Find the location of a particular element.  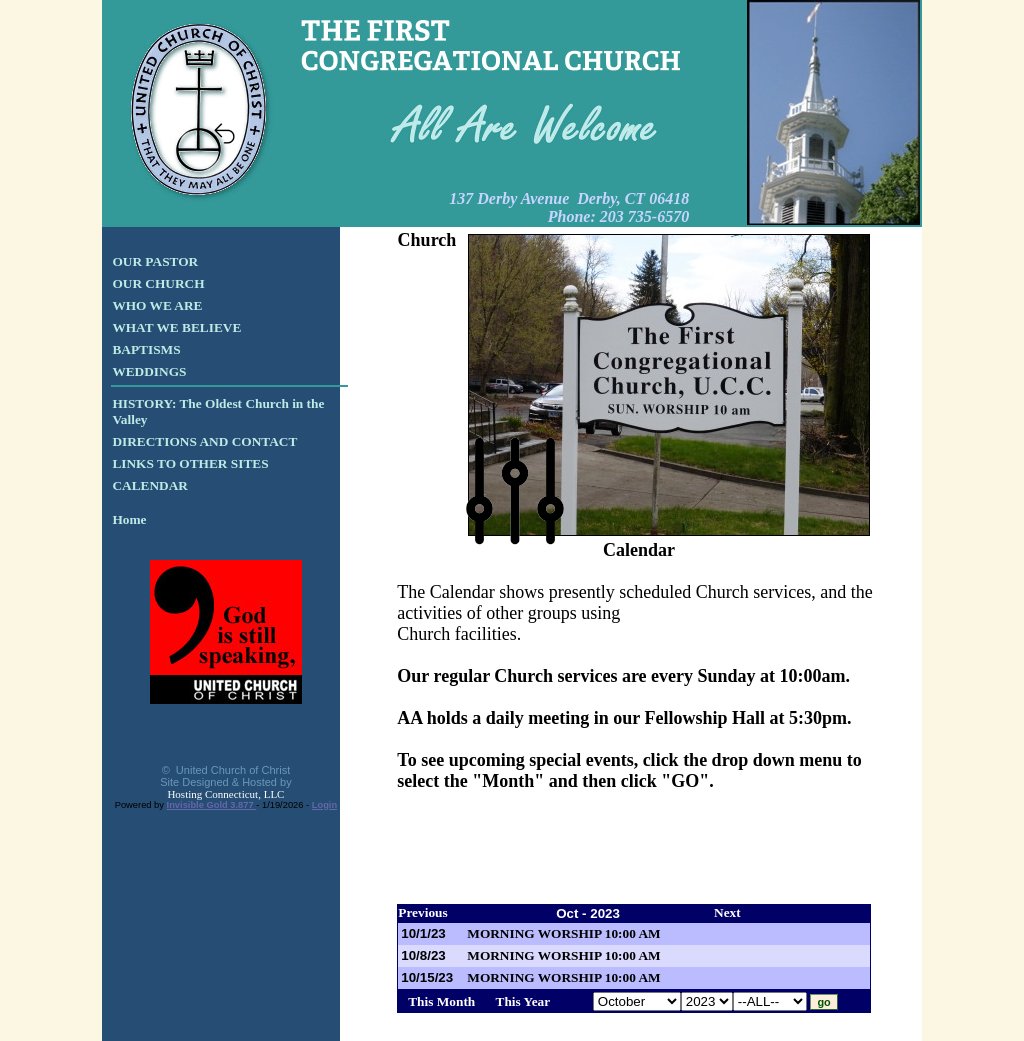

undo the last action is located at coordinates (224, 133).